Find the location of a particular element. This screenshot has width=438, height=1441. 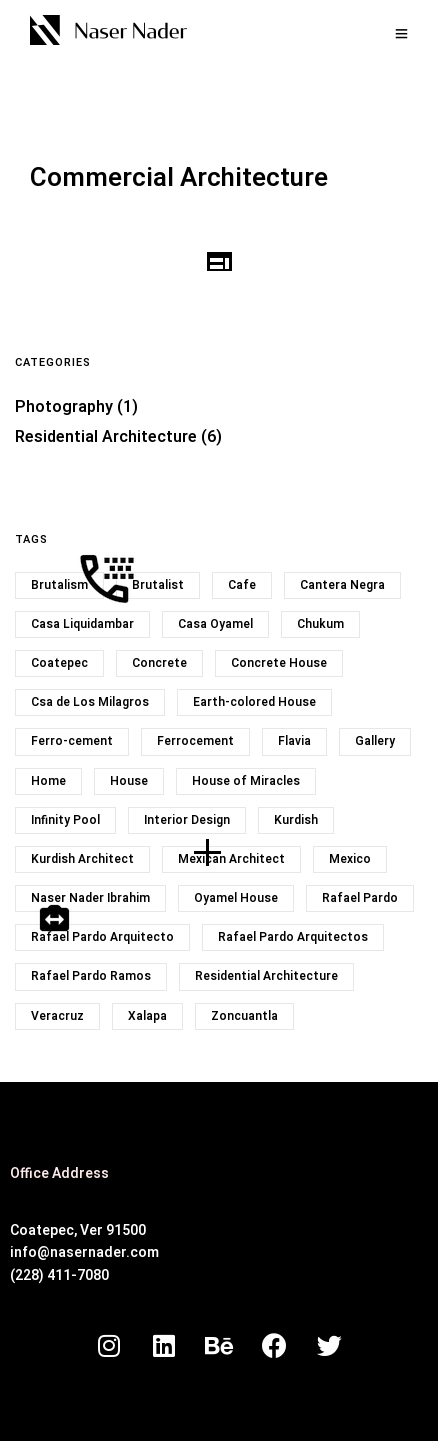

add a new item is located at coordinates (207, 852).